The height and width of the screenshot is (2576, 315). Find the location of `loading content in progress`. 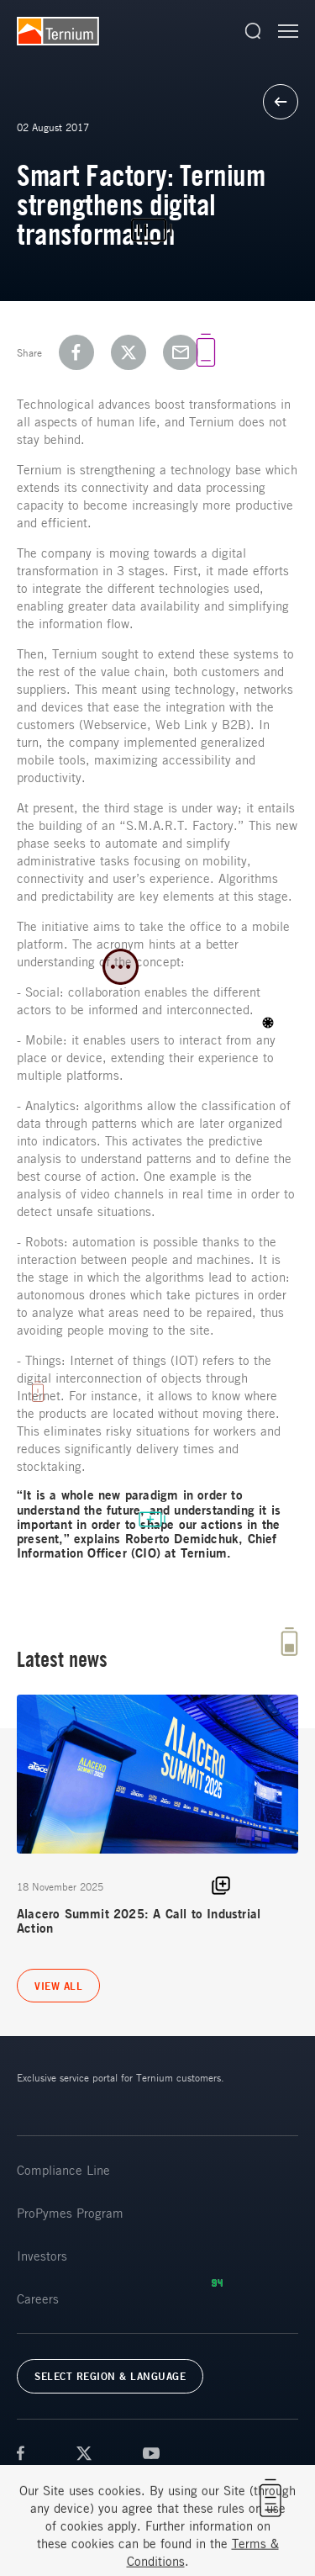

loading content in progress is located at coordinates (268, 1023).